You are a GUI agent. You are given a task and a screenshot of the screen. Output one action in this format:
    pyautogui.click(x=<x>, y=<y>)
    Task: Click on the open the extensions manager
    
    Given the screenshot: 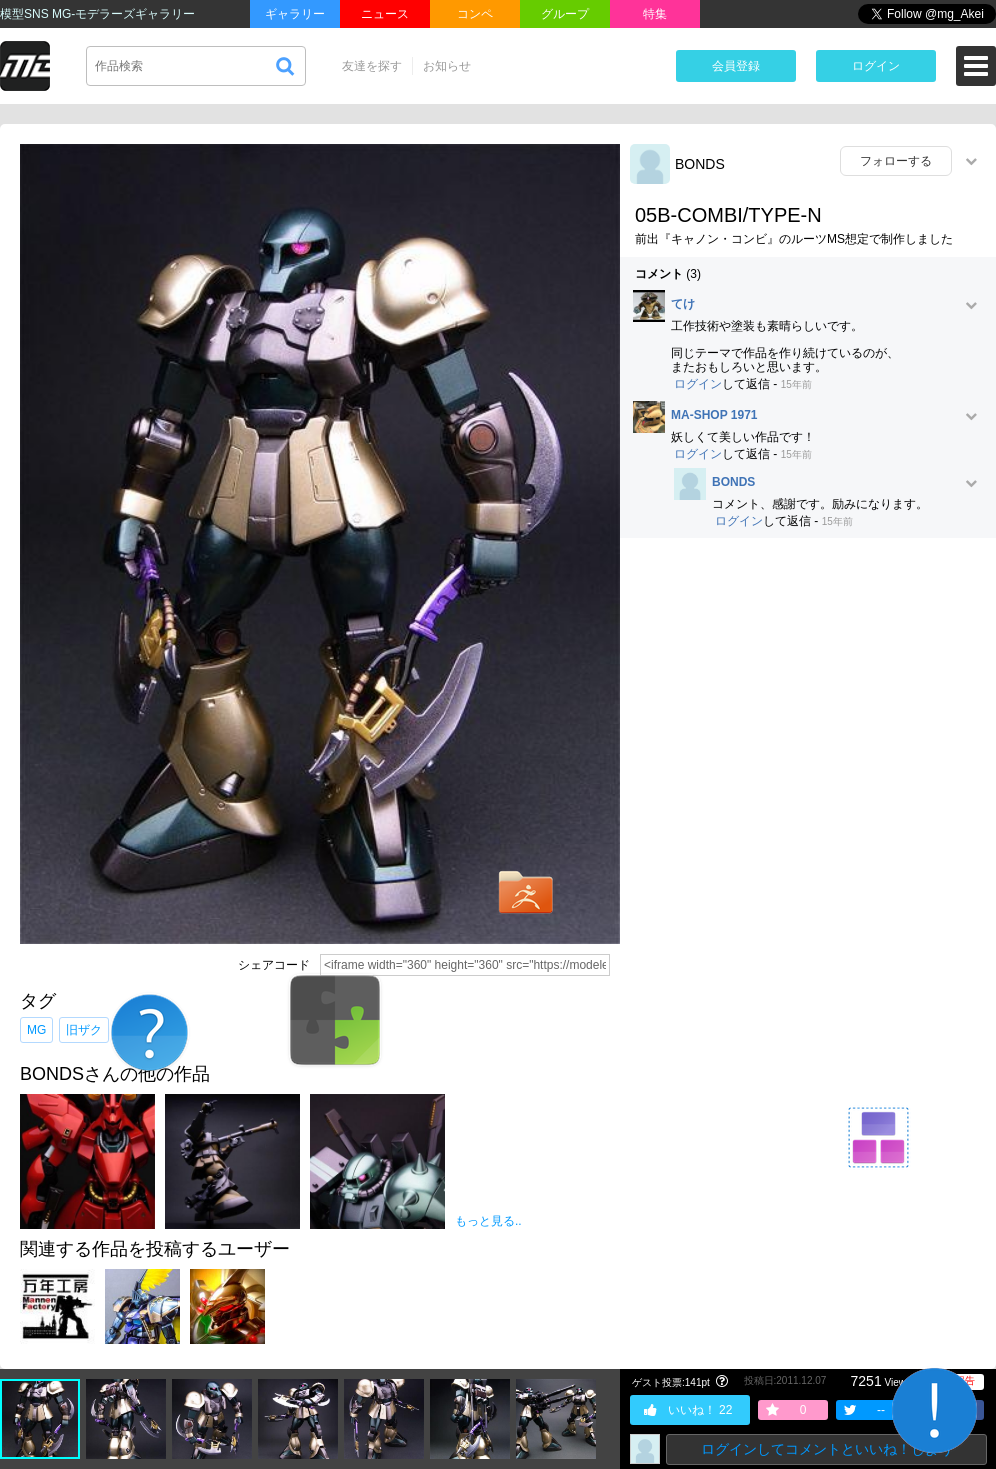 What is the action you would take?
    pyautogui.click(x=335, y=1020)
    